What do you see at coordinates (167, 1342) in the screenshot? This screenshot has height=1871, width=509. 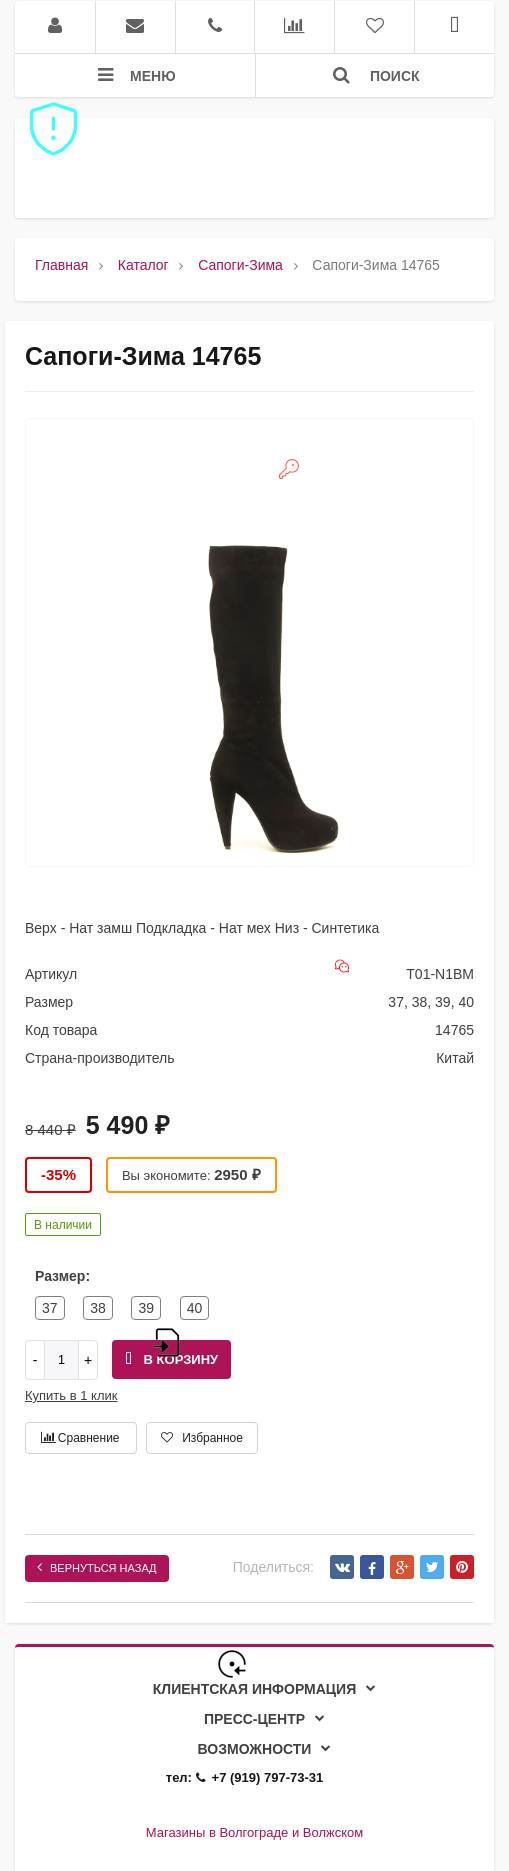 I see `indicates a file has been moved to another location` at bounding box center [167, 1342].